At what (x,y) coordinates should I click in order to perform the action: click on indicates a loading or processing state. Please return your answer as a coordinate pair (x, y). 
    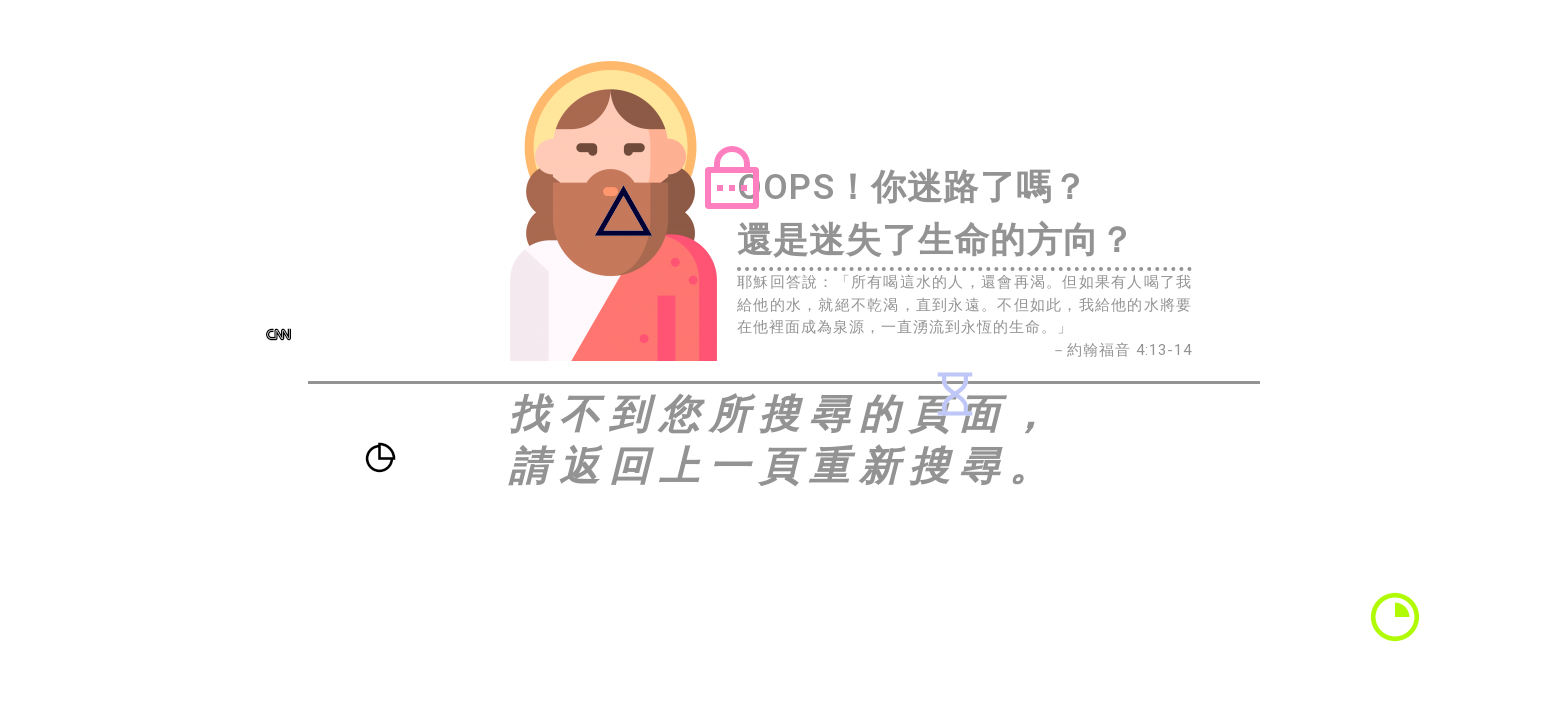
    Looking at the image, I should click on (955, 394).